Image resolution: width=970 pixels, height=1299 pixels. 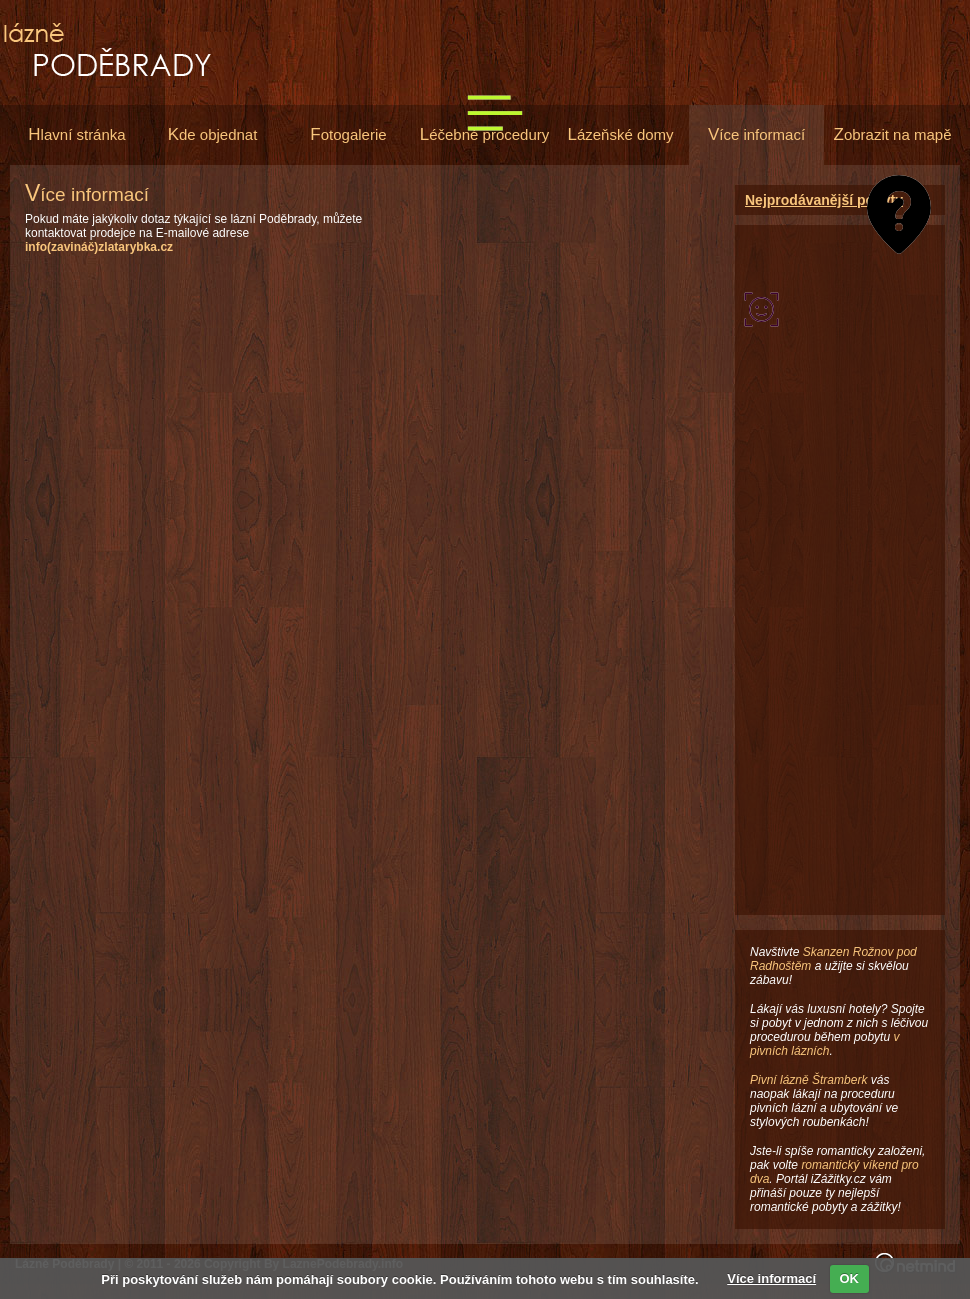 What do you see at coordinates (899, 215) in the screenshot?
I see `unknown or unverified location` at bounding box center [899, 215].